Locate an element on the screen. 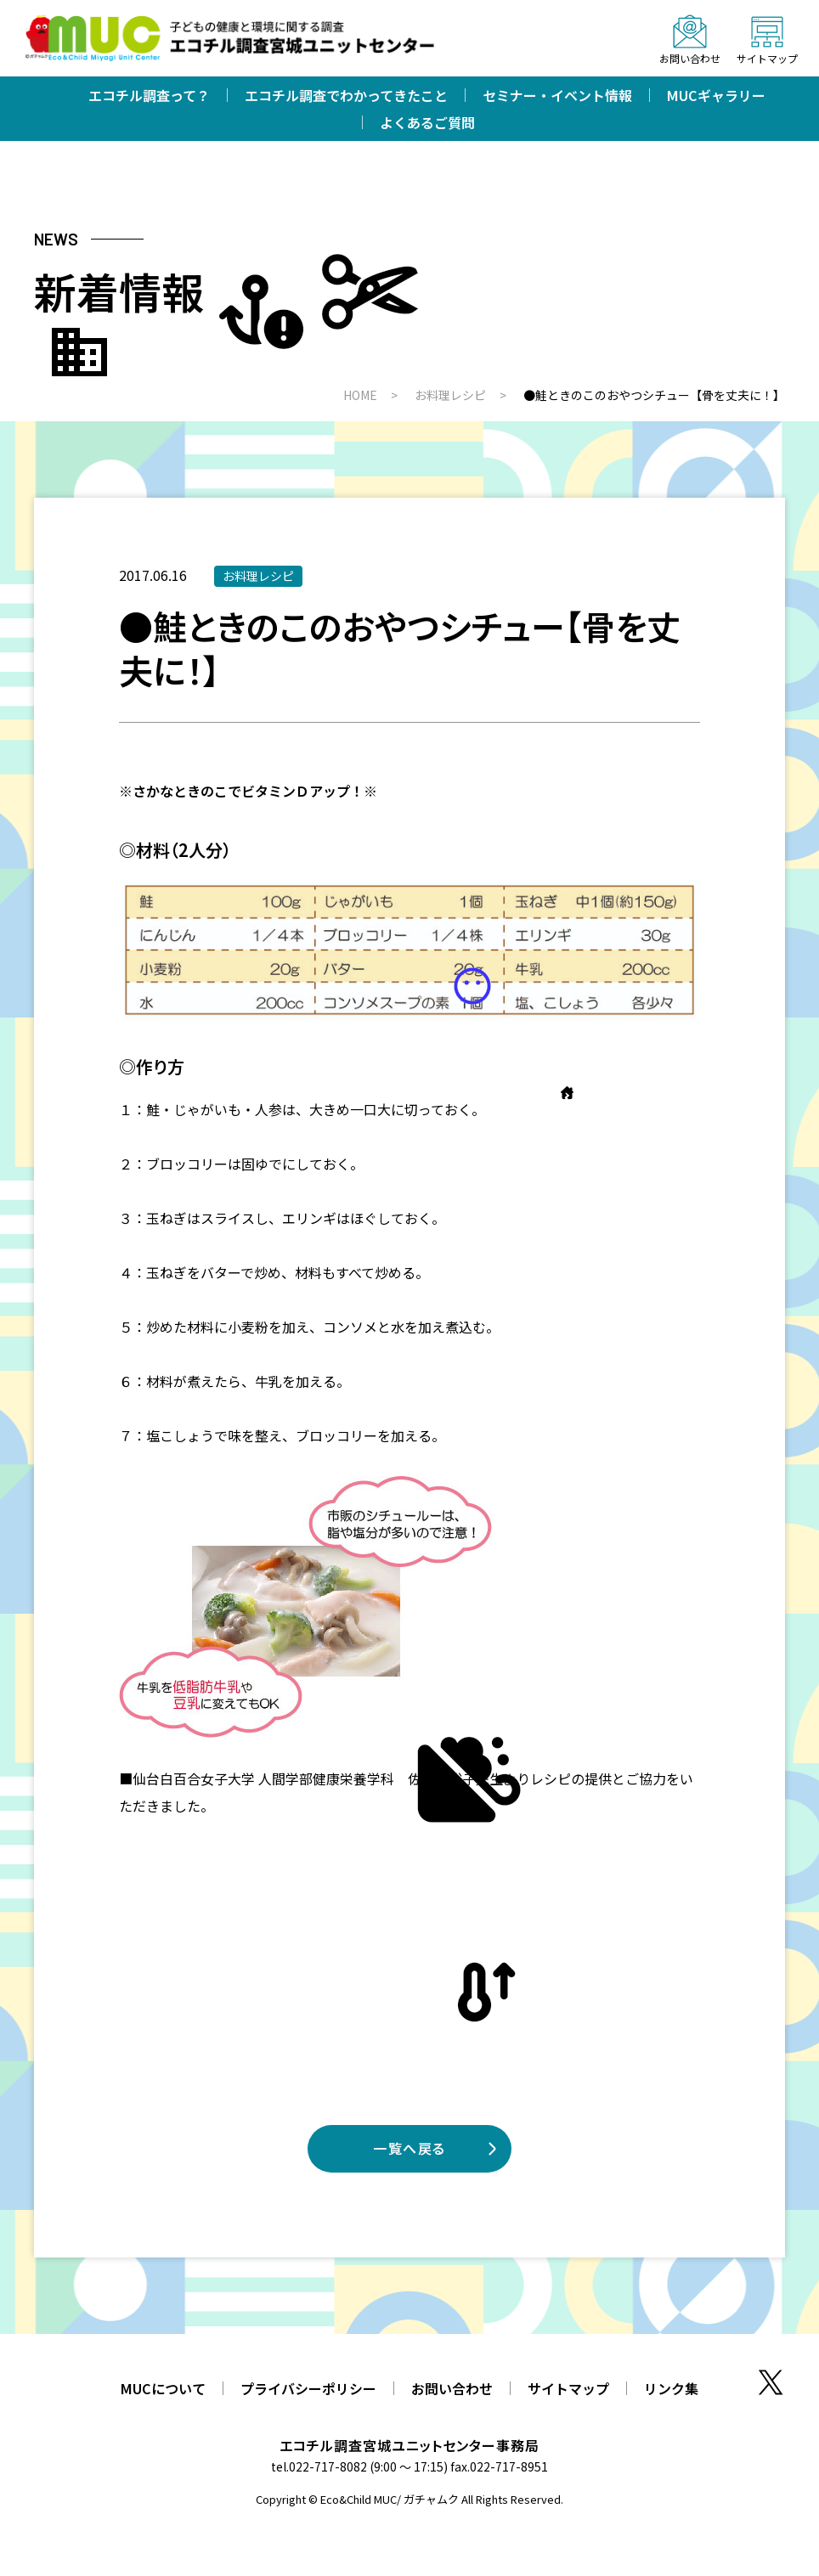 This screenshot has height=2576, width=819. indicates avalanche warning or hazard is located at coordinates (469, 1777).